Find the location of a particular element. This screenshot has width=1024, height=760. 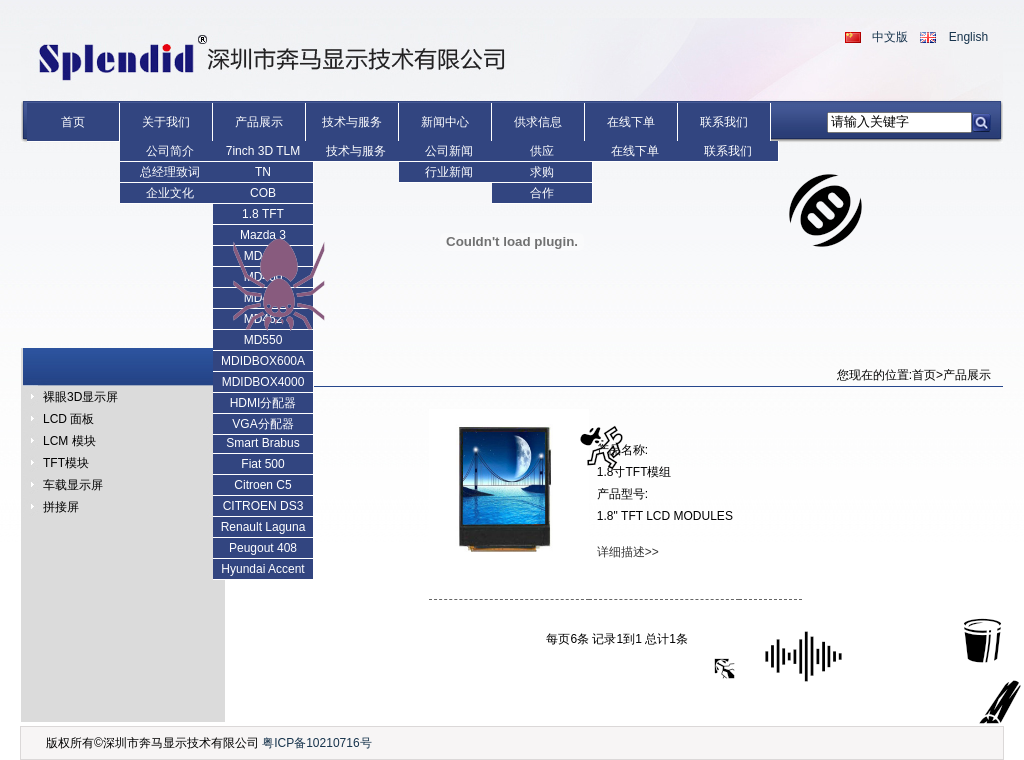

abstract logo or brand identity element is located at coordinates (825, 210).